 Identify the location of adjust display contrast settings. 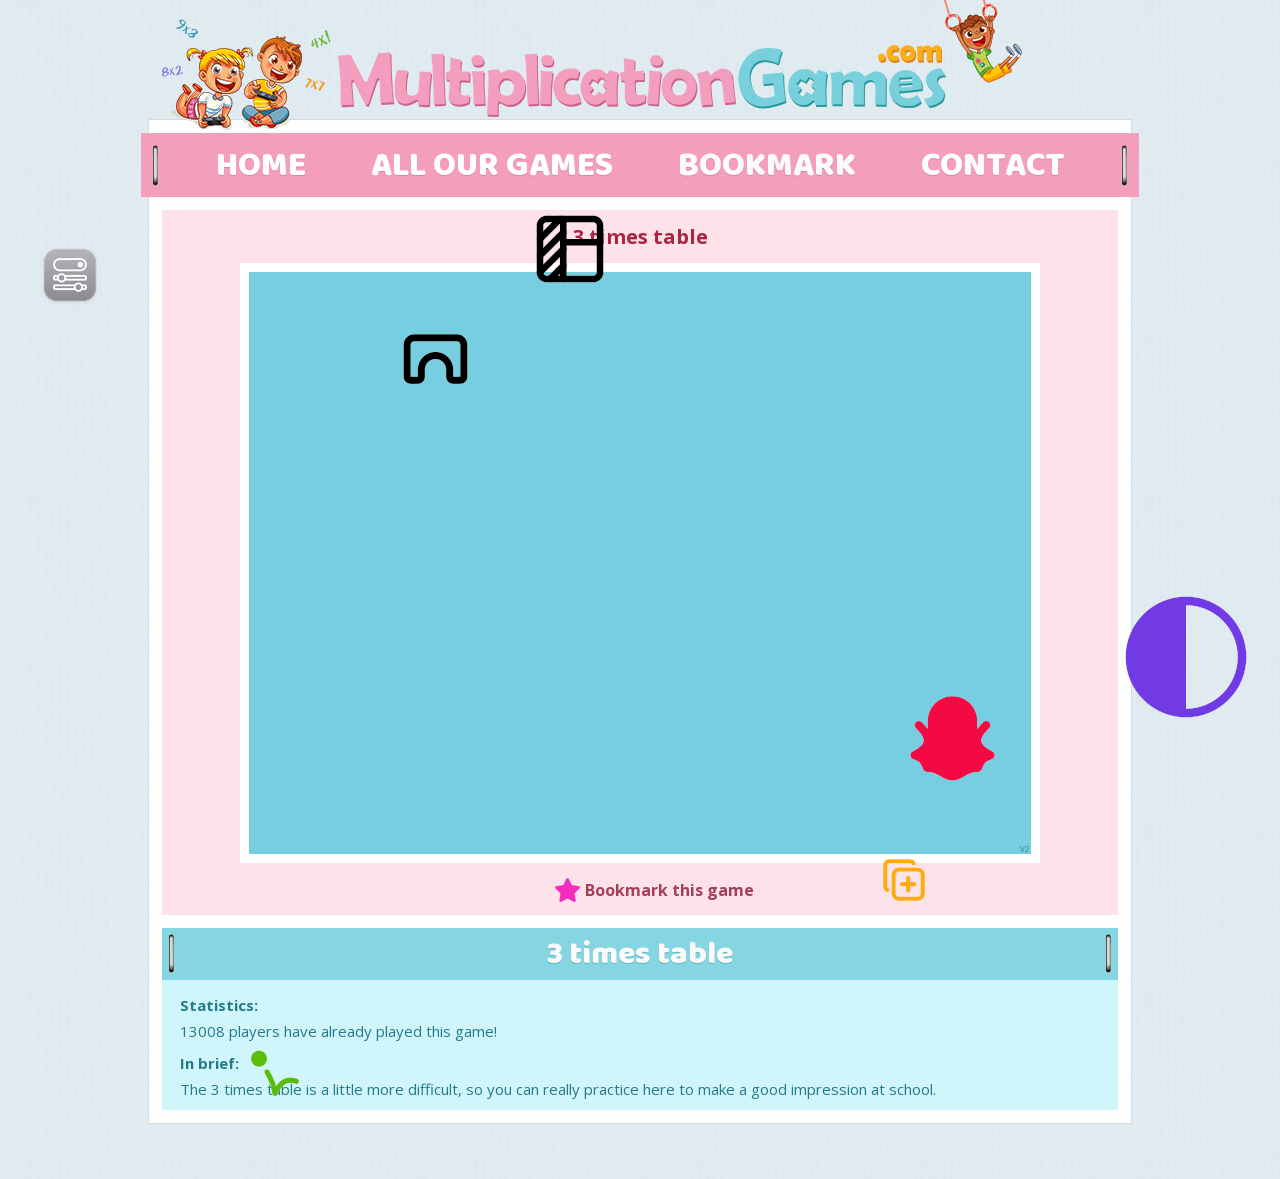
(1186, 657).